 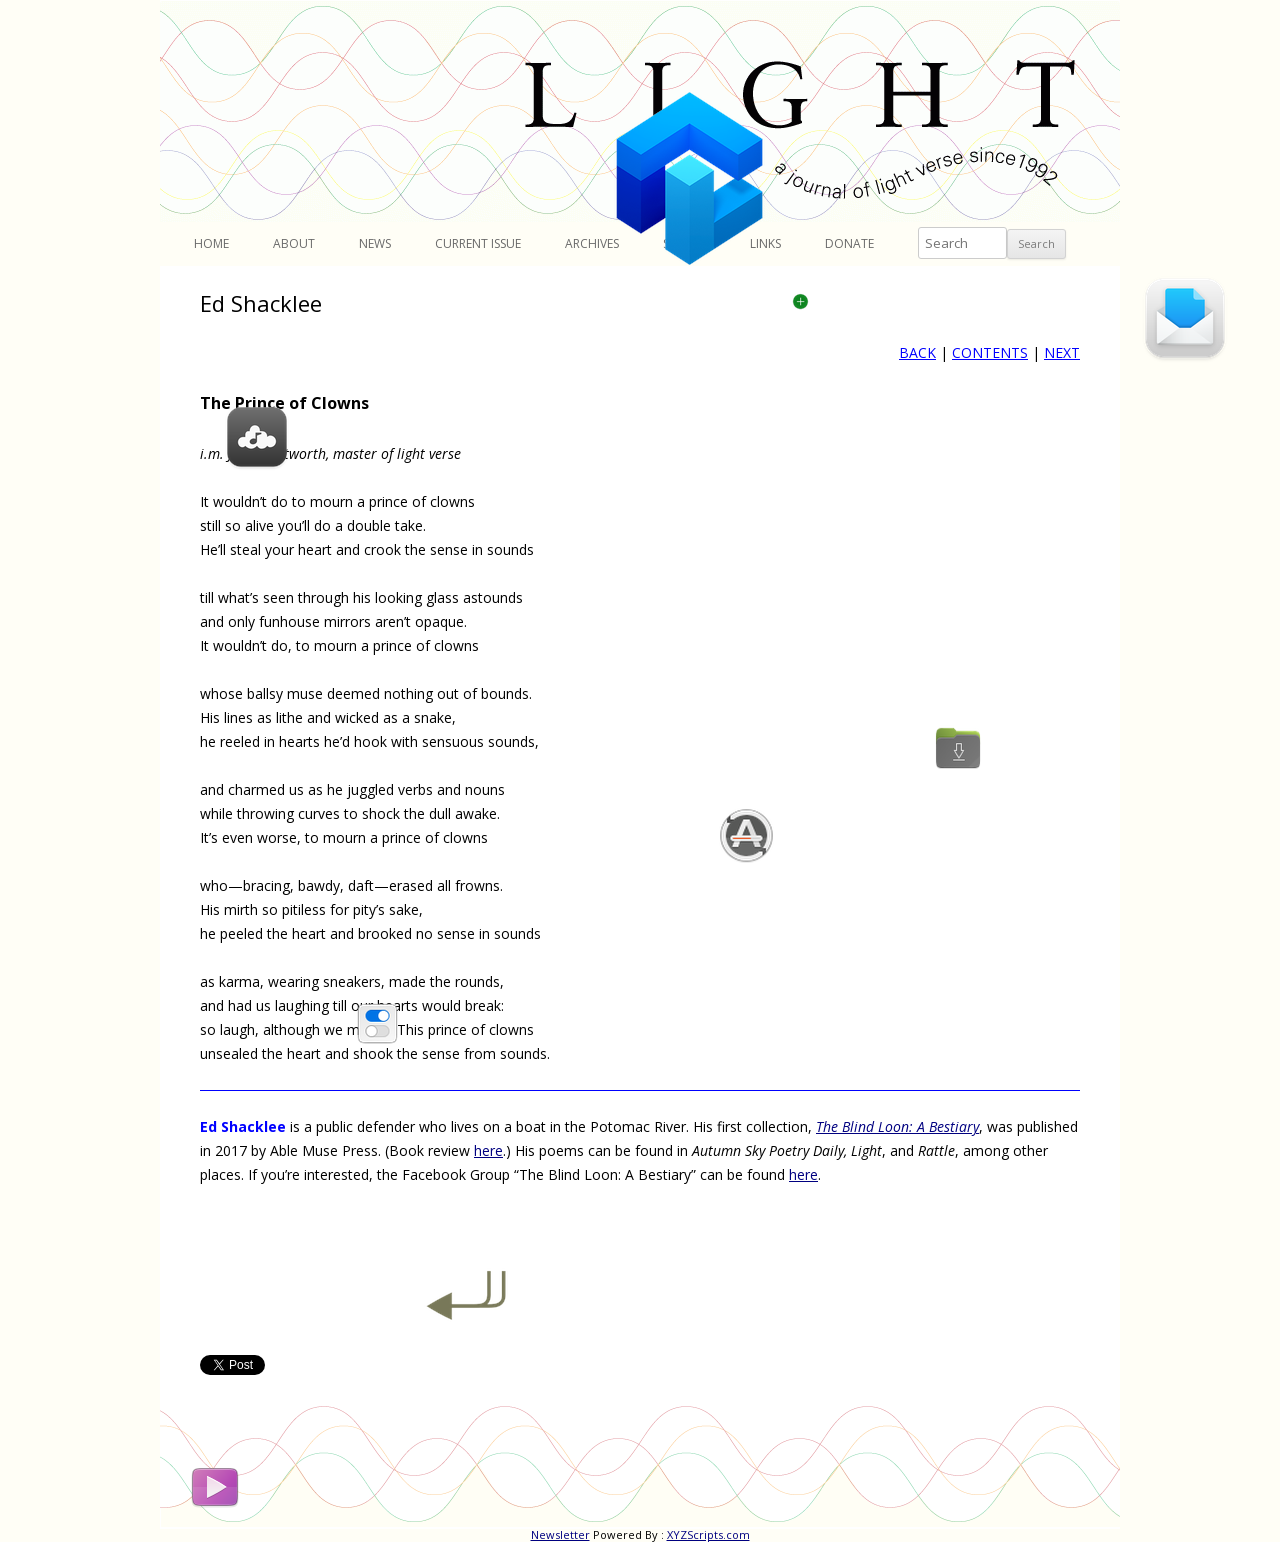 I want to click on open your downloads folder, so click(x=958, y=748).